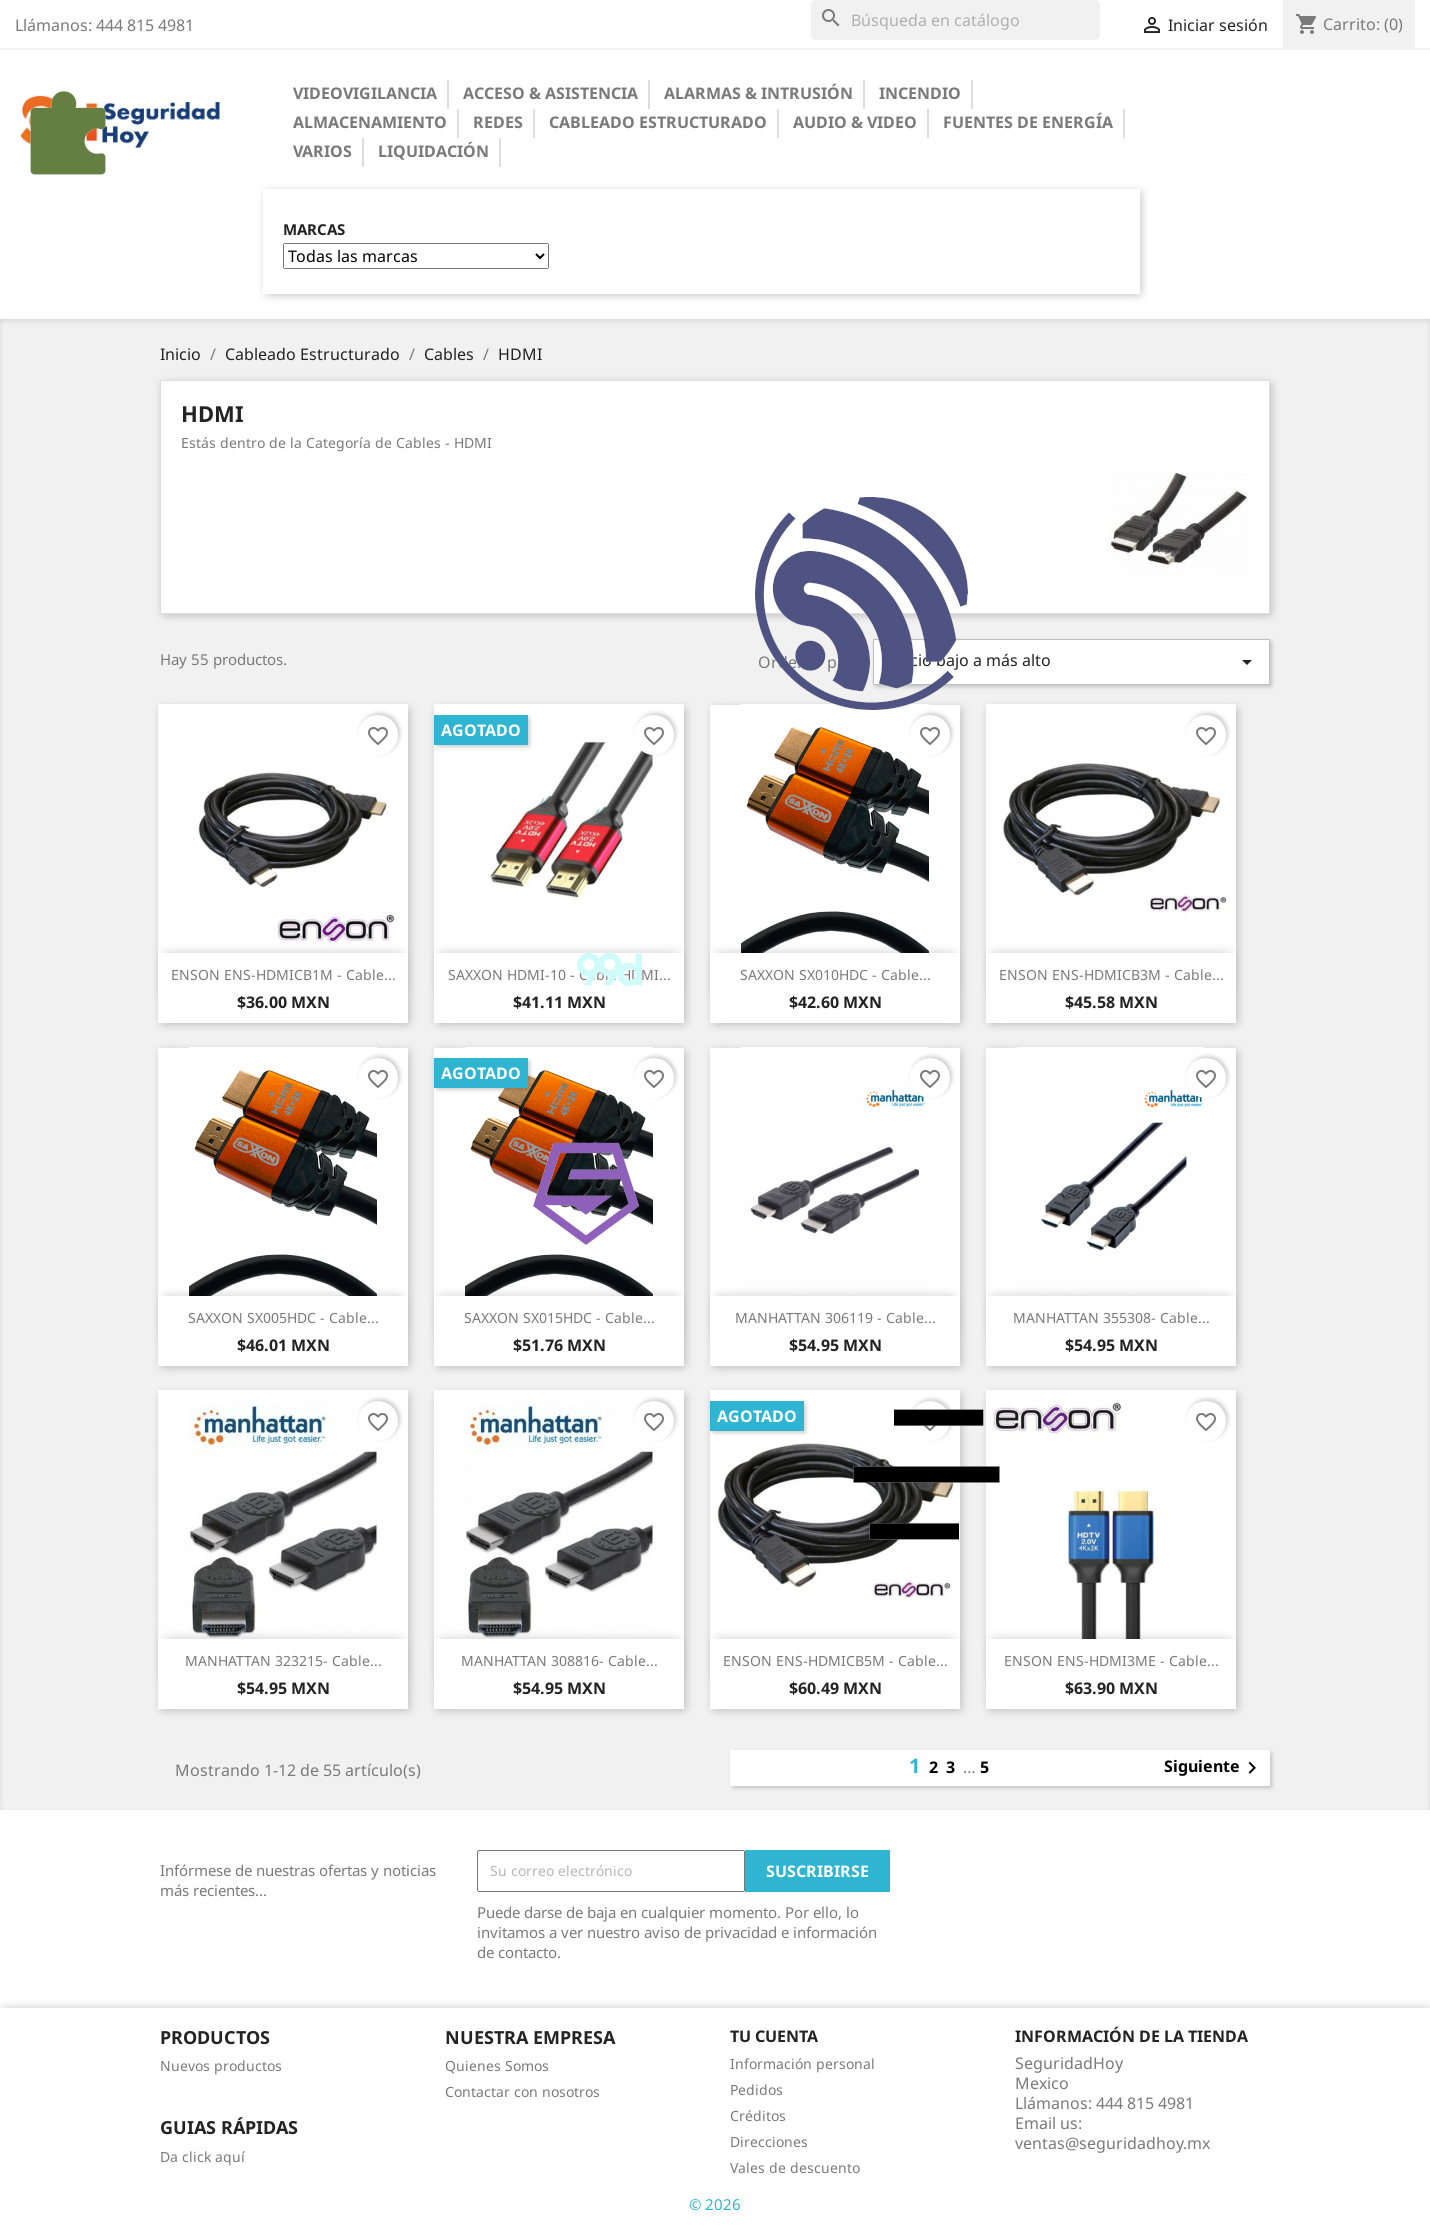 The image size is (1430, 2230). Describe the element at coordinates (586, 1194) in the screenshot. I see `sifive company logo` at that location.